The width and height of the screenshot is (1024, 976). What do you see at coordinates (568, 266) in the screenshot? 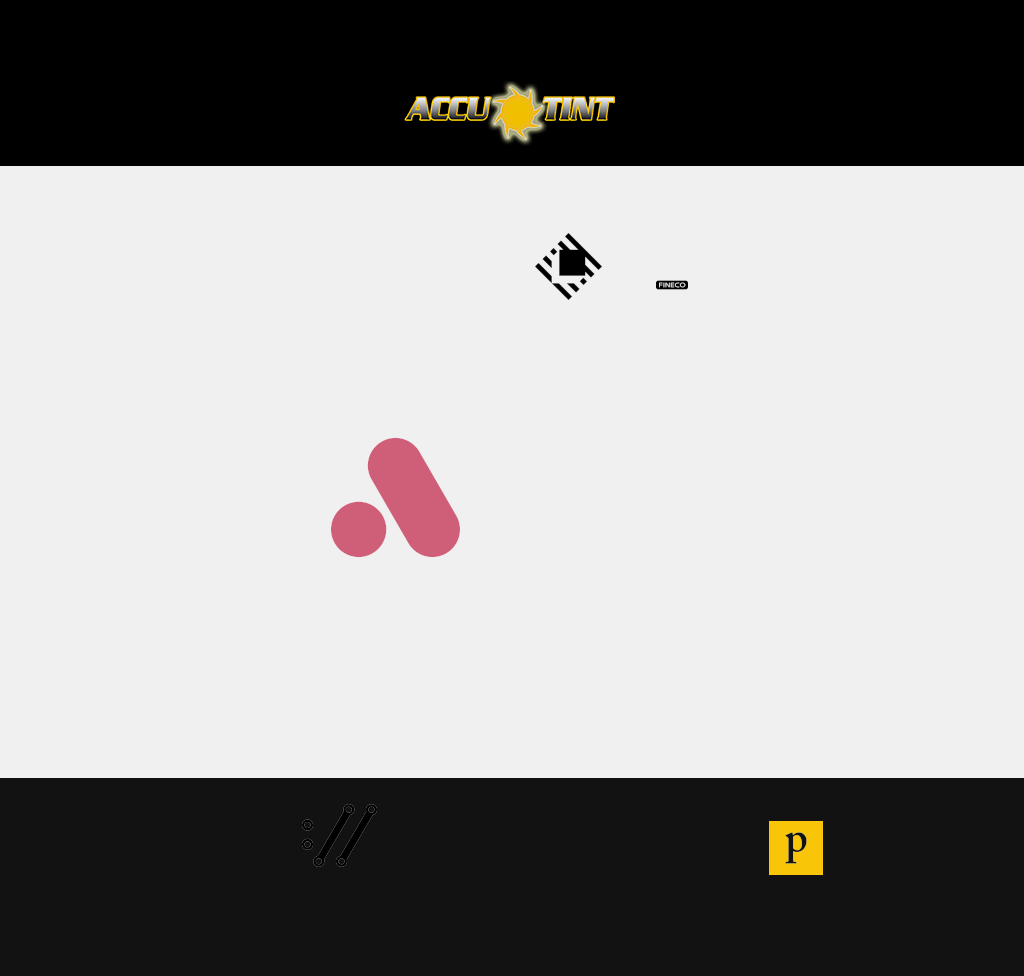
I see `open raycast app` at bounding box center [568, 266].